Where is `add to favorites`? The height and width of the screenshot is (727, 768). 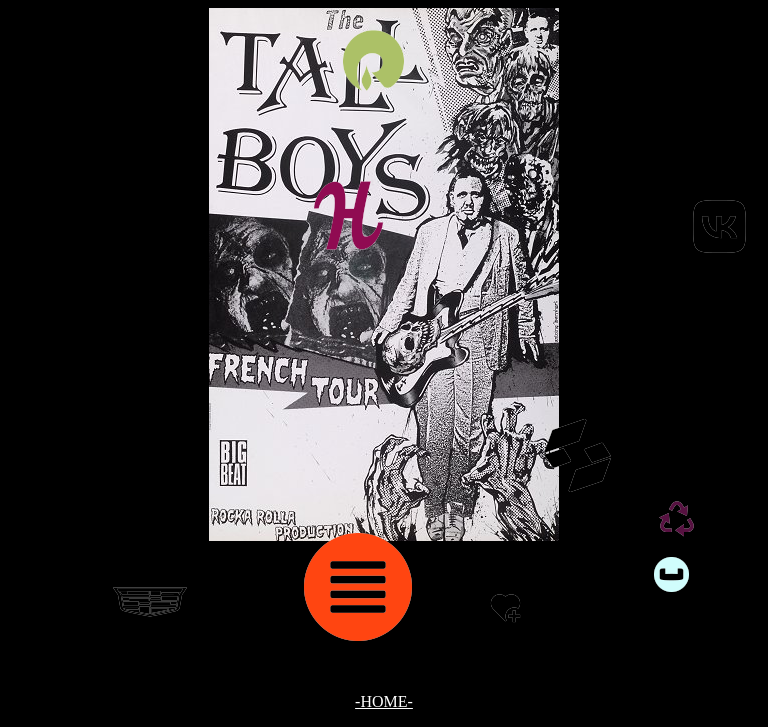
add to favorites is located at coordinates (505, 607).